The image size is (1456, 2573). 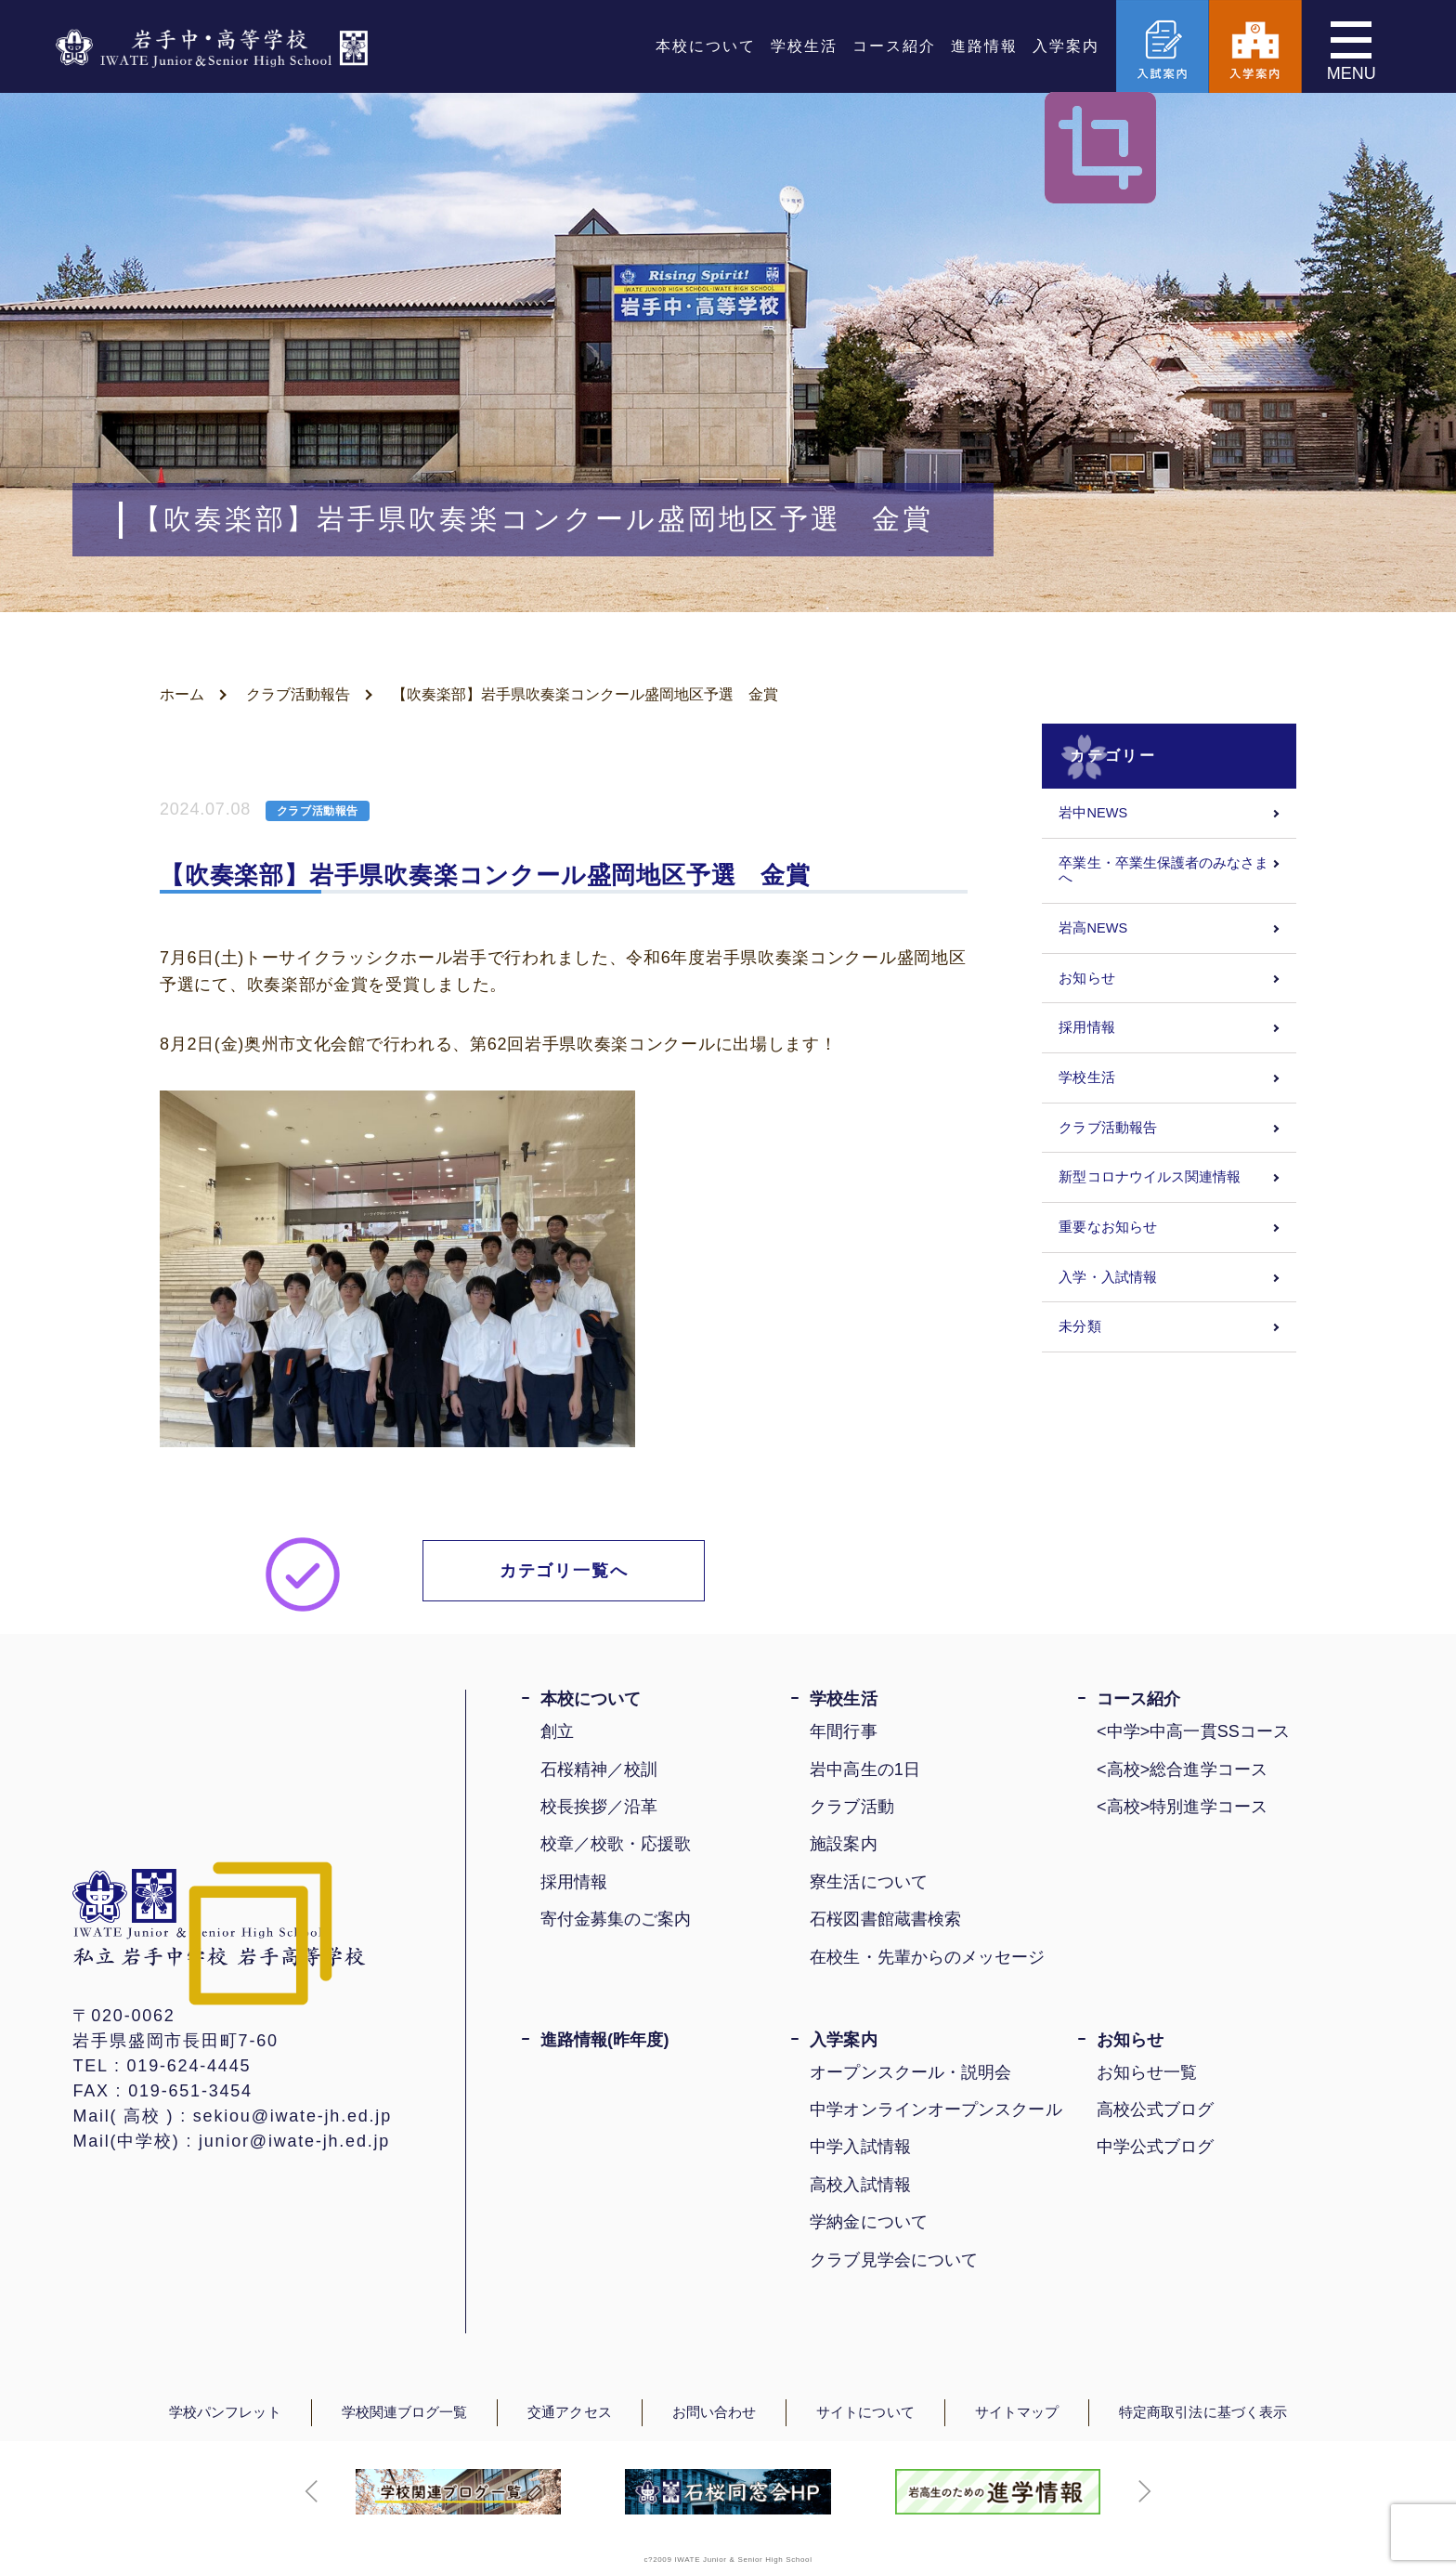 I want to click on copy to clipboard, so click(x=260, y=1933).